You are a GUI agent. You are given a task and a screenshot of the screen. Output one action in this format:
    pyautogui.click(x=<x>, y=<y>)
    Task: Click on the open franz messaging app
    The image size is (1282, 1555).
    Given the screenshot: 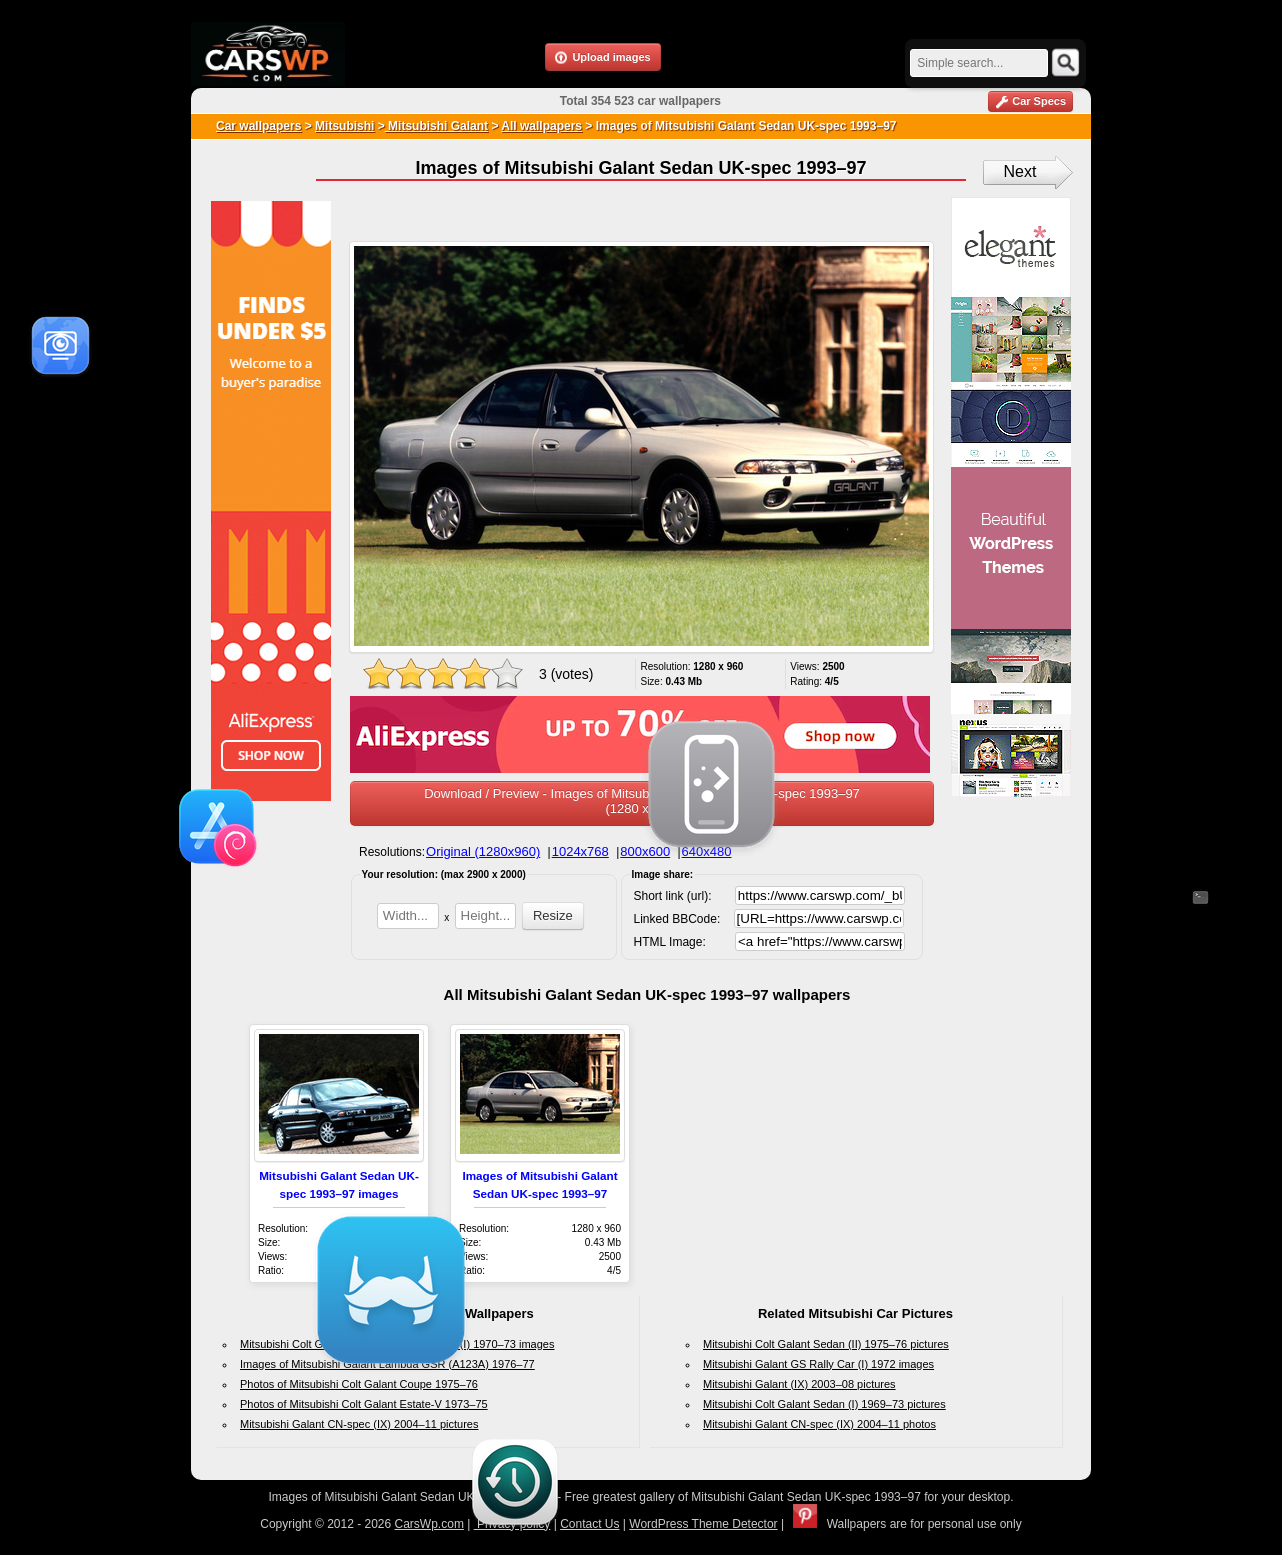 What is the action you would take?
    pyautogui.click(x=391, y=1290)
    